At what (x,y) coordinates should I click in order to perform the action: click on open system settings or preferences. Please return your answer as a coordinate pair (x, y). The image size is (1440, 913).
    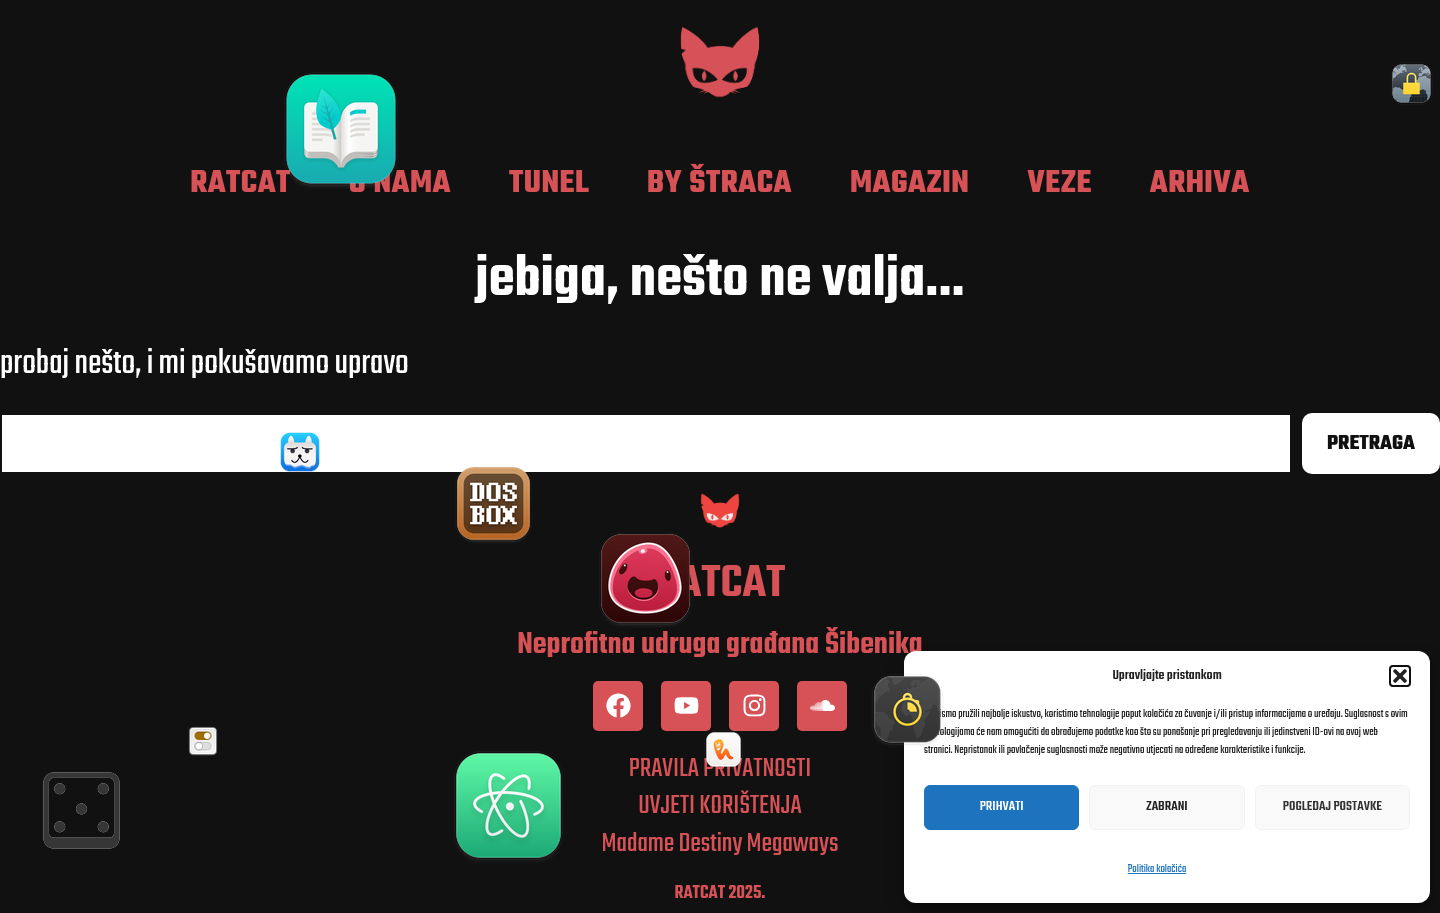
    Looking at the image, I should click on (203, 741).